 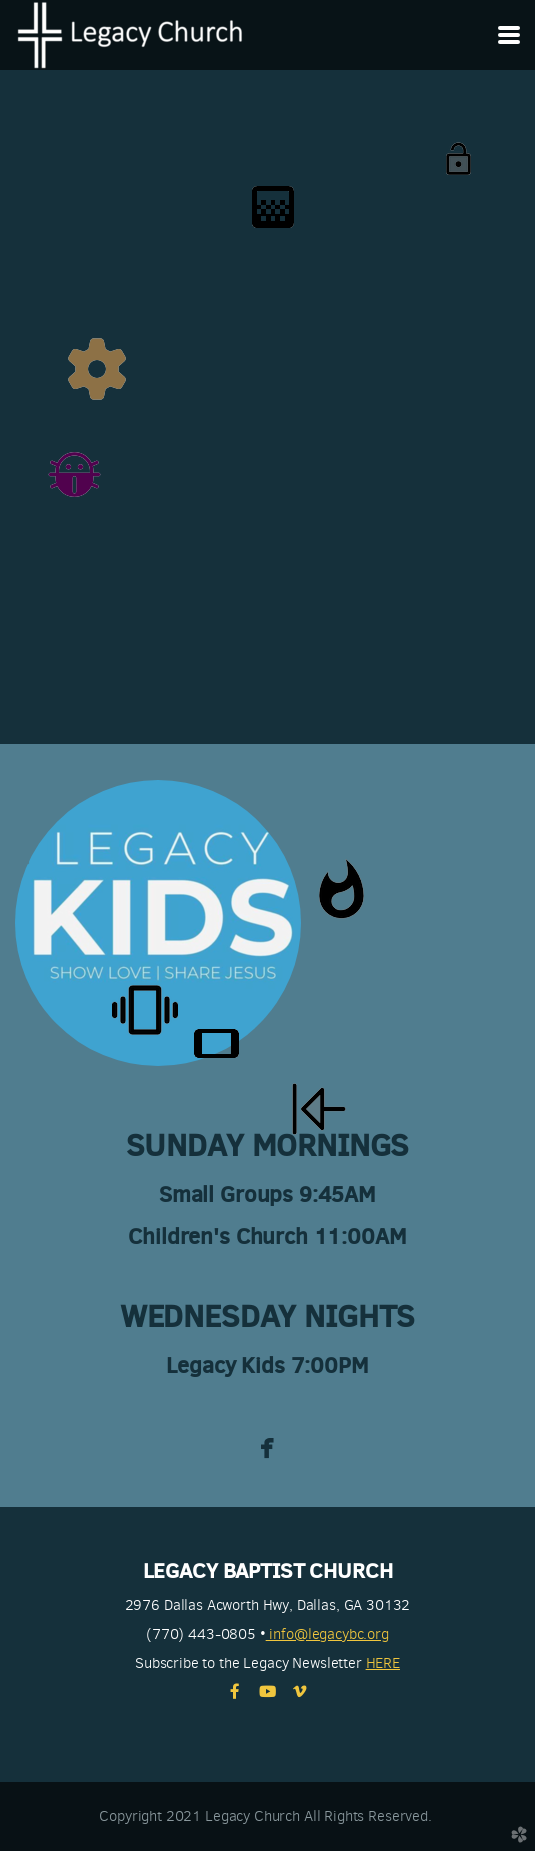 I want to click on unlock or unsecure an item, so click(x=458, y=159).